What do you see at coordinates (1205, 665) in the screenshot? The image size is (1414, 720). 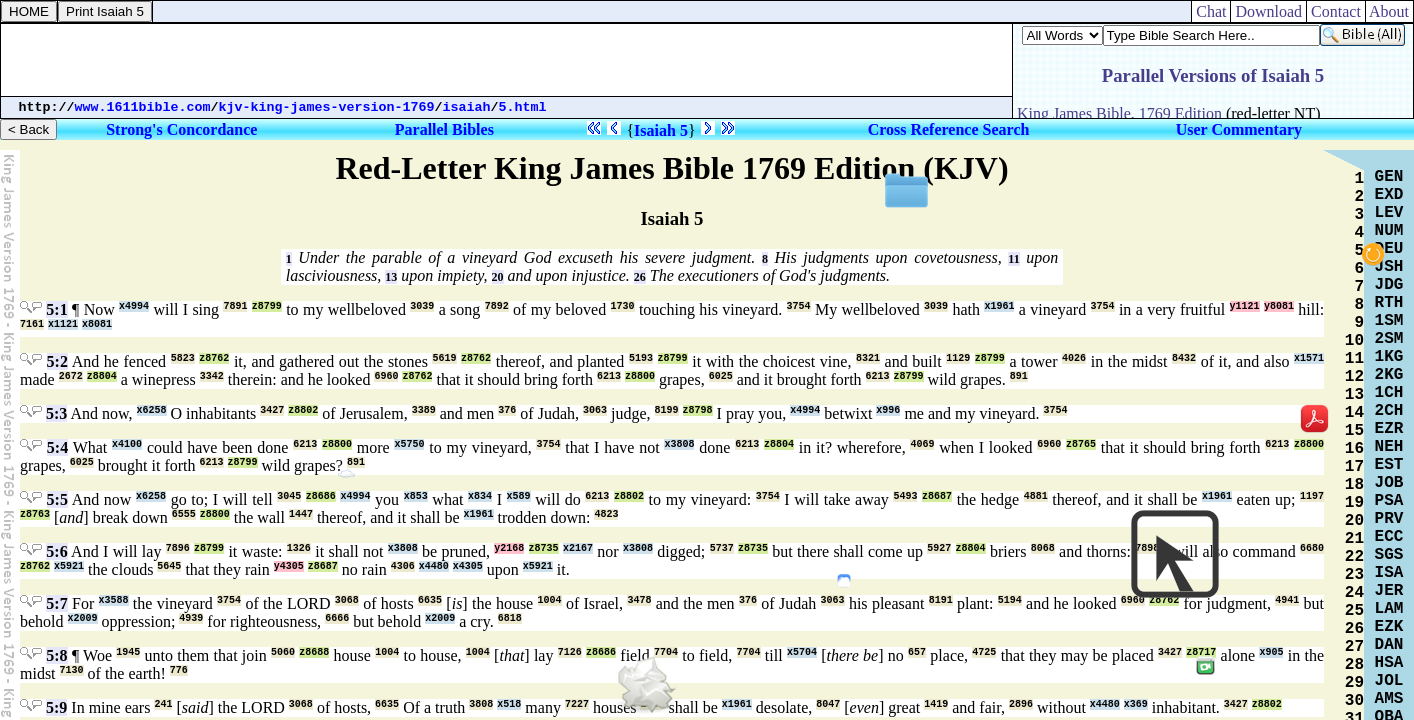 I see `open green recorder app for screen recording` at bounding box center [1205, 665].